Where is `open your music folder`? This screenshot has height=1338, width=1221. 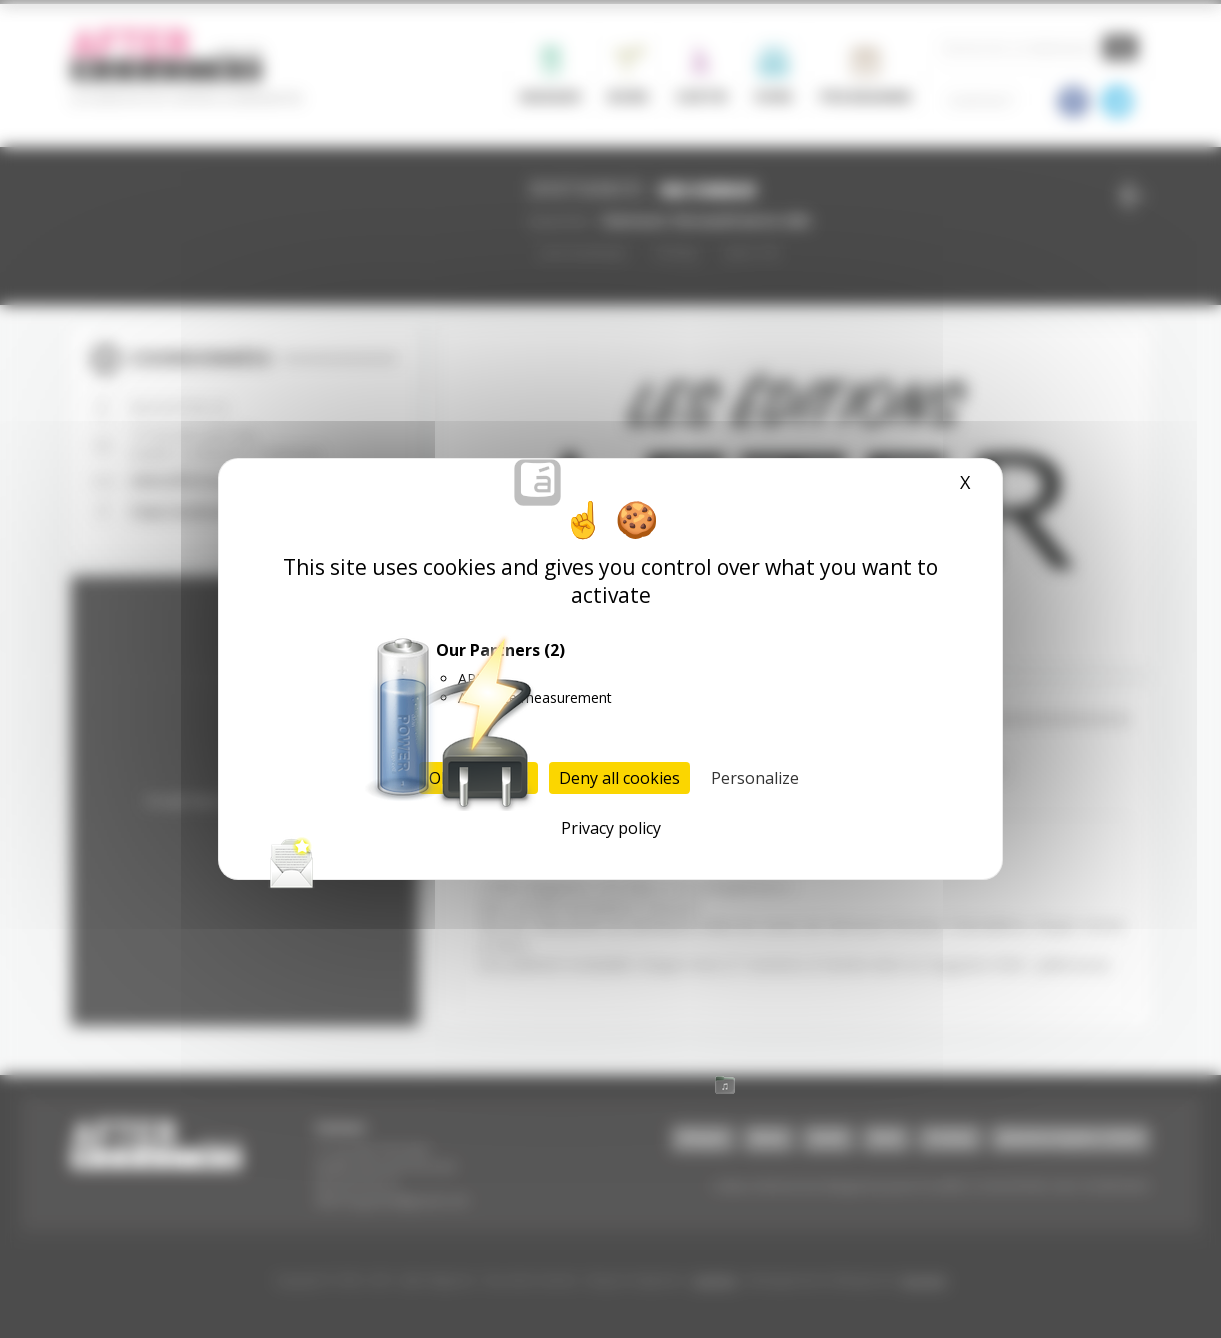 open your music folder is located at coordinates (725, 1085).